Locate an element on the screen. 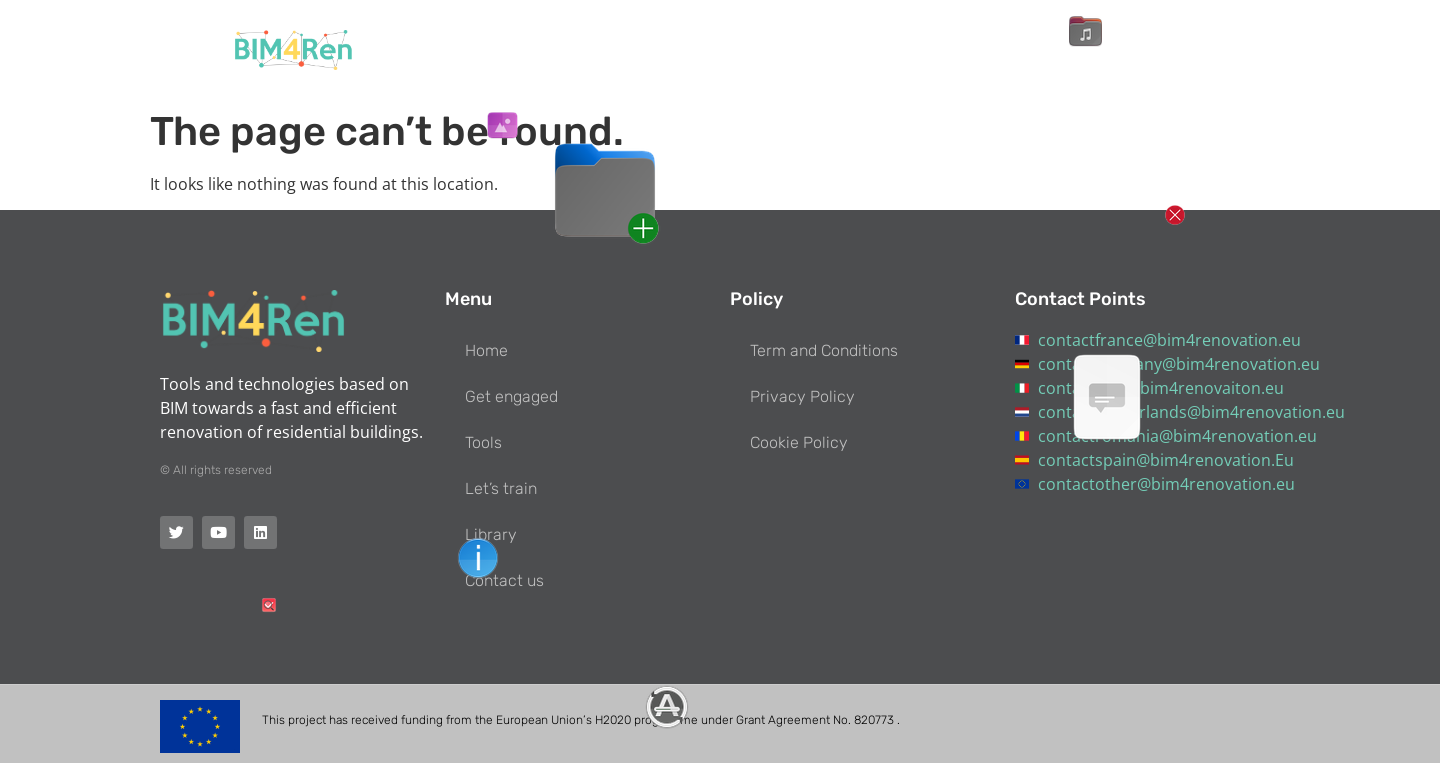 This screenshot has height=763, width=1440. a microdvd subtitle file is located at coordinates (1107, 397).